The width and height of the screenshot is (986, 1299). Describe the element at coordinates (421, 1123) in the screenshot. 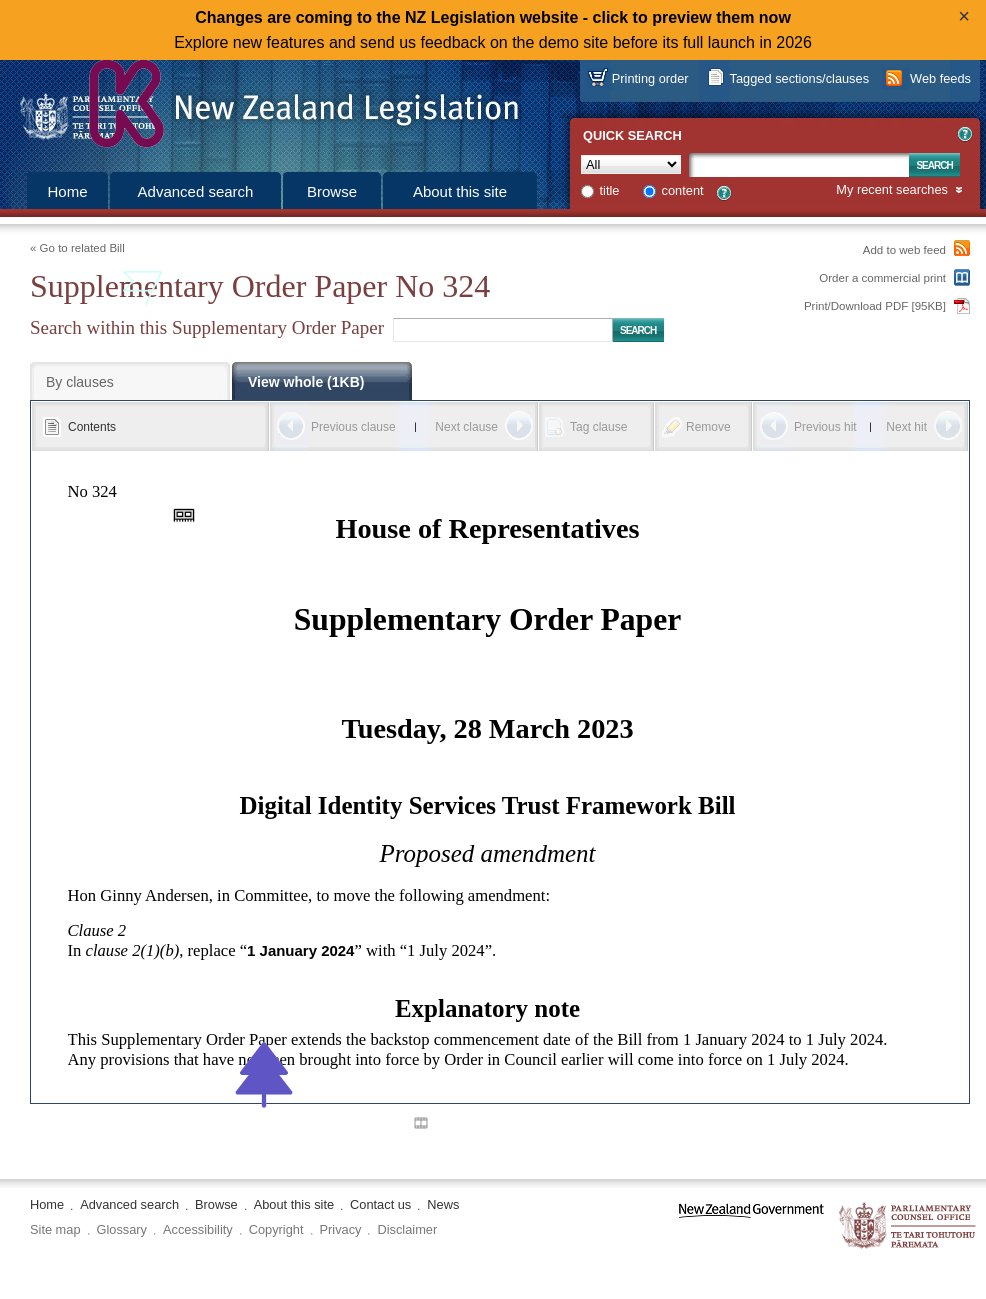

I see `view video or film content` at that location.